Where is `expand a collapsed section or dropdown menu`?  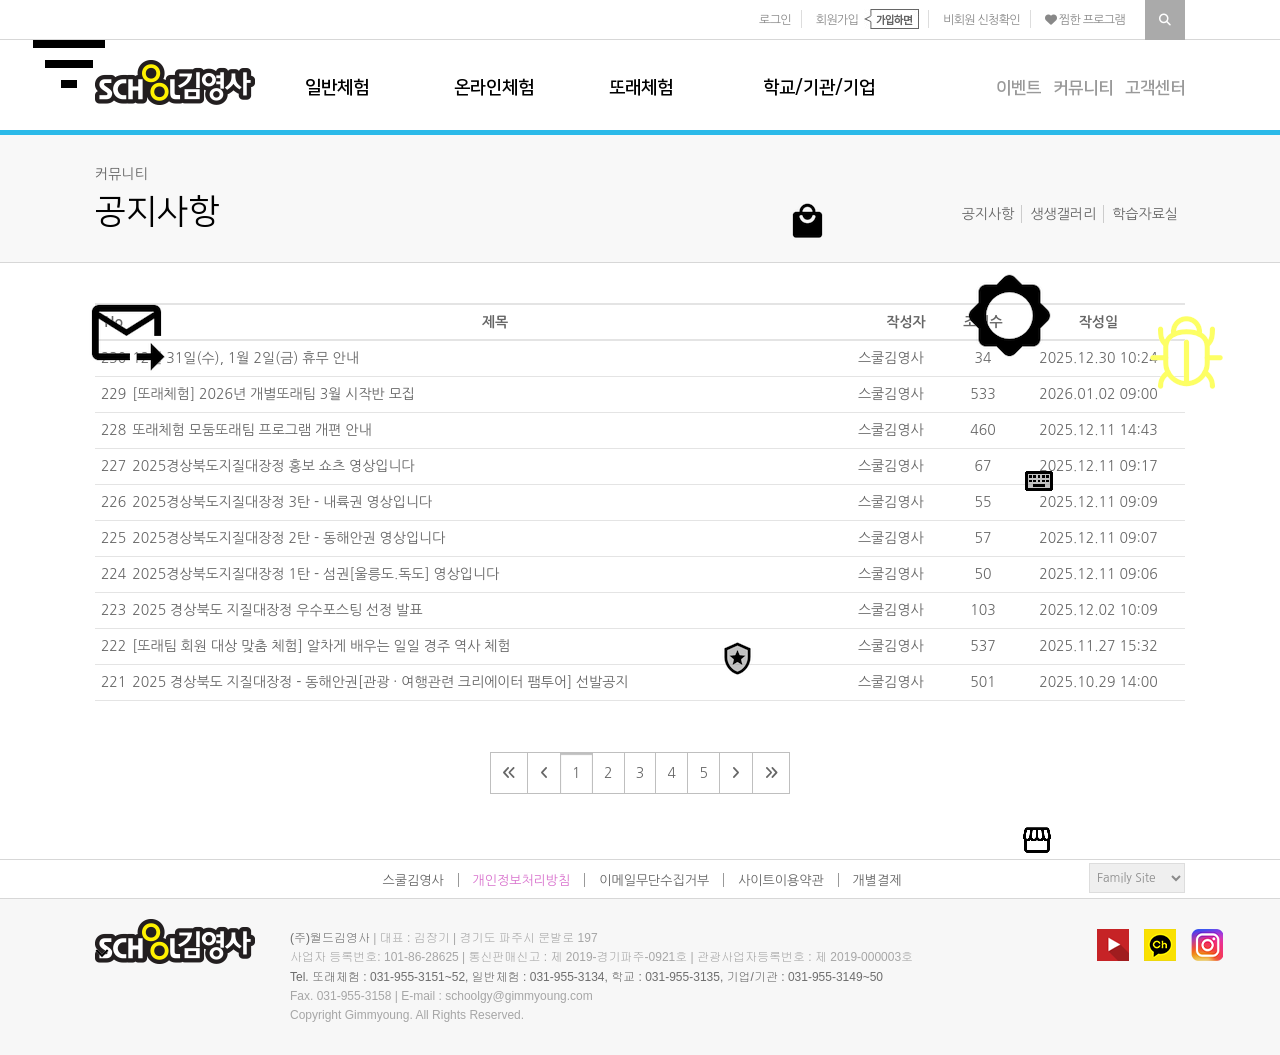
expand a collapsed section or dropdown menu is located at coordinates (102, 953).